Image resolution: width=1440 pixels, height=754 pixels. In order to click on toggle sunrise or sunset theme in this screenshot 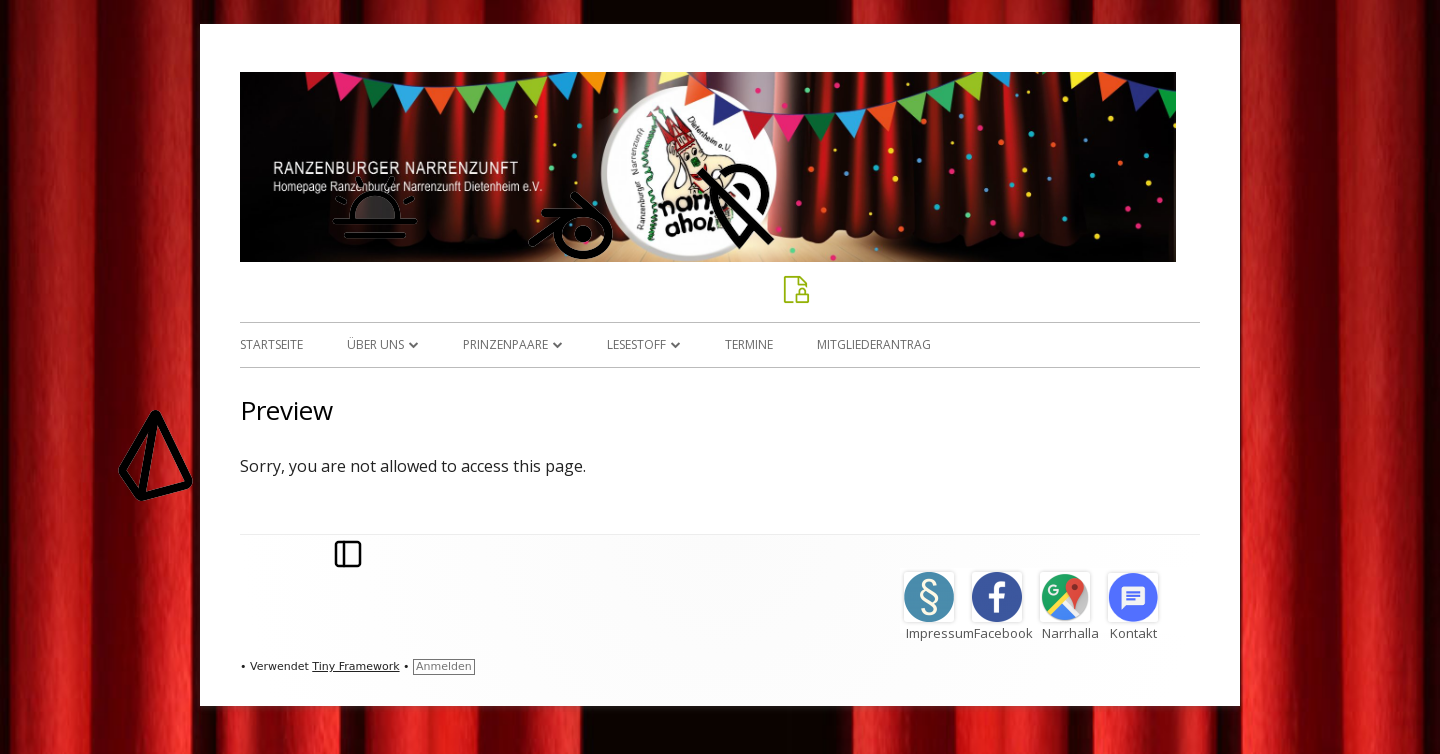, I will do `click(375, 210)`.